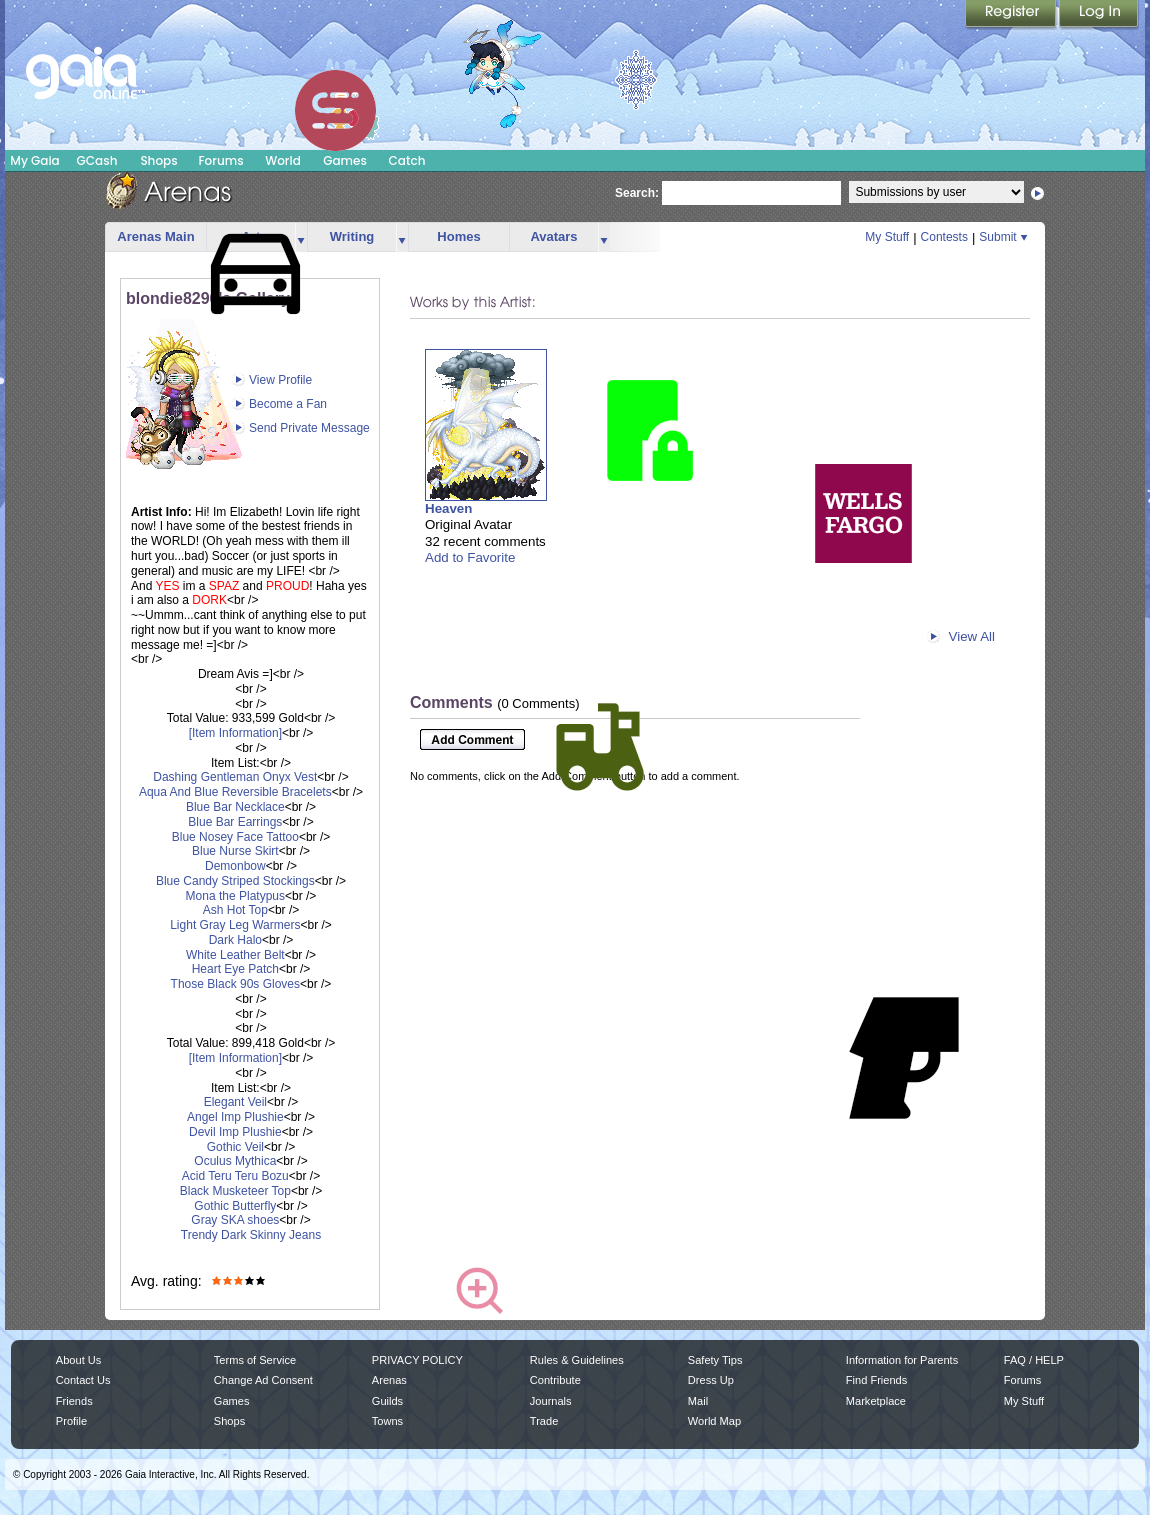 The image size is (1150, 1515). What do you see at coordinates (863, 513) in the screenshot?
I see `open the Wells Fargo banking app` at bounding box center [863, 513].